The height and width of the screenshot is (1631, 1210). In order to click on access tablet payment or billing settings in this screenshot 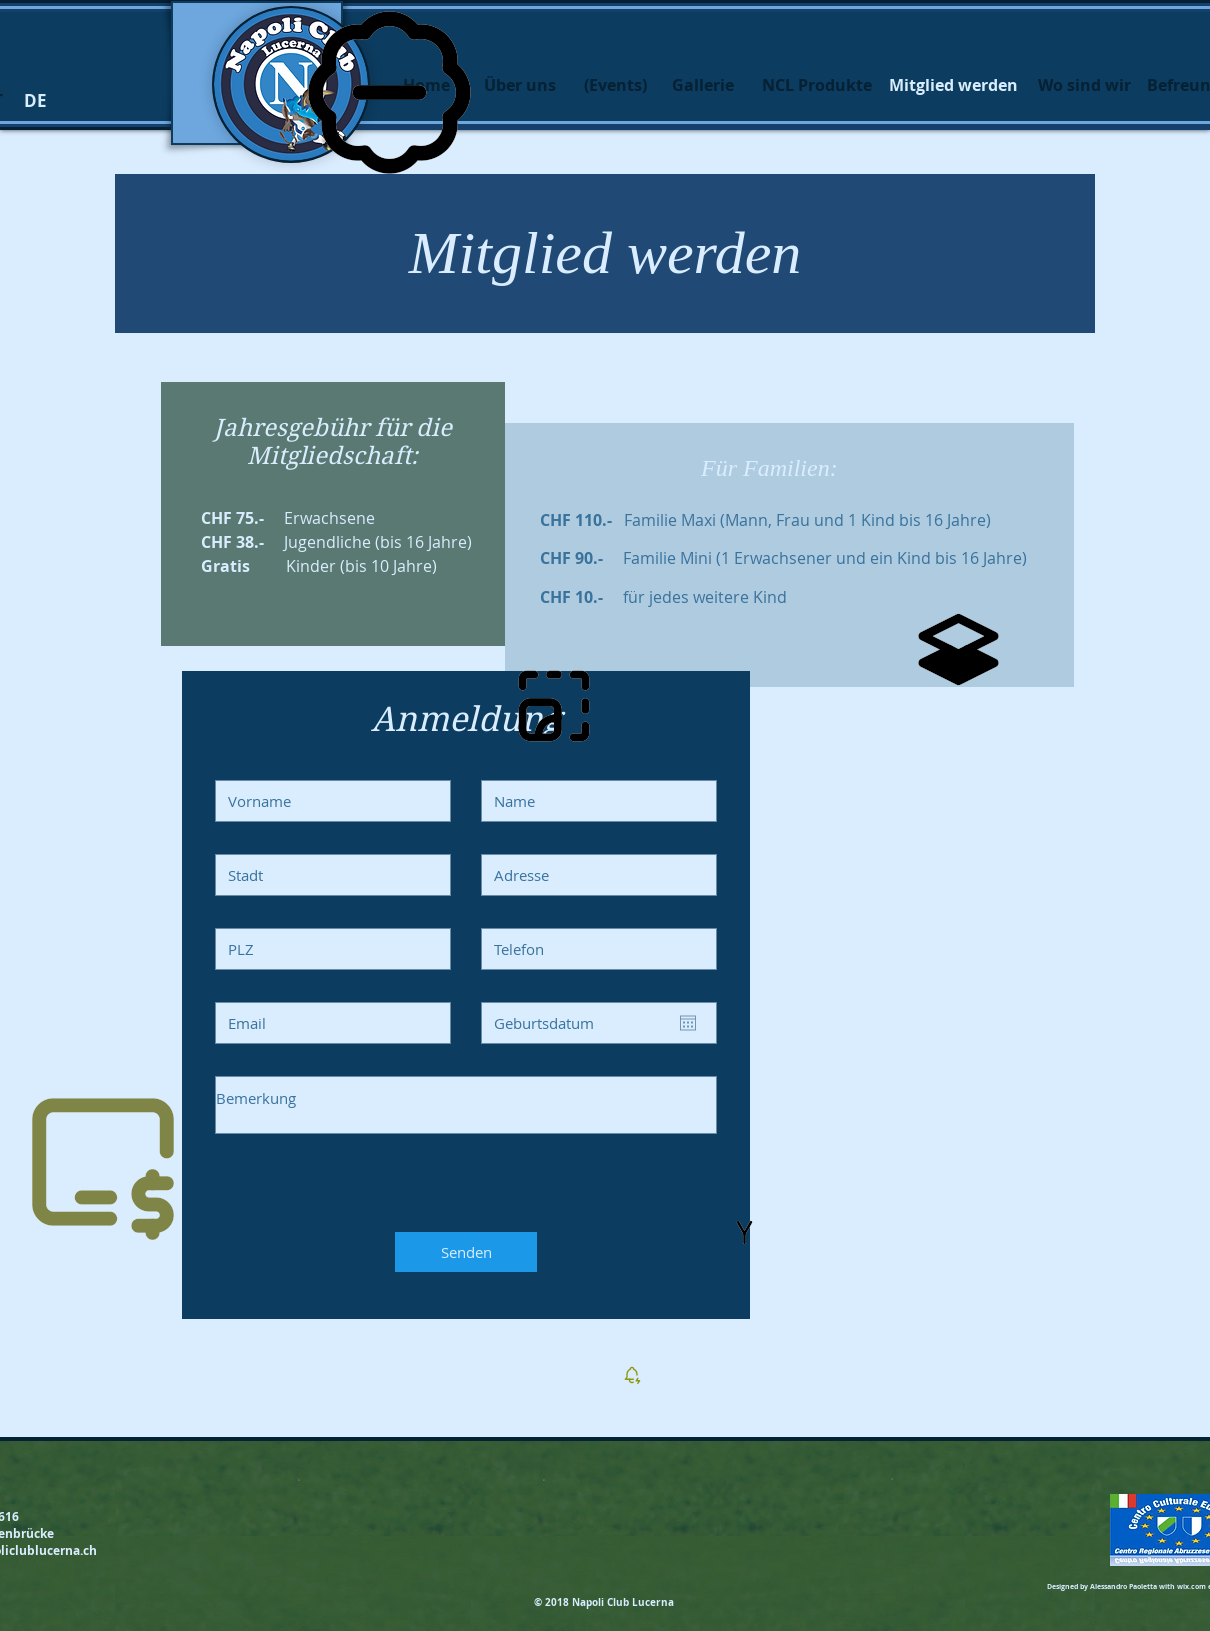, I will do `click(103, 1162)`.